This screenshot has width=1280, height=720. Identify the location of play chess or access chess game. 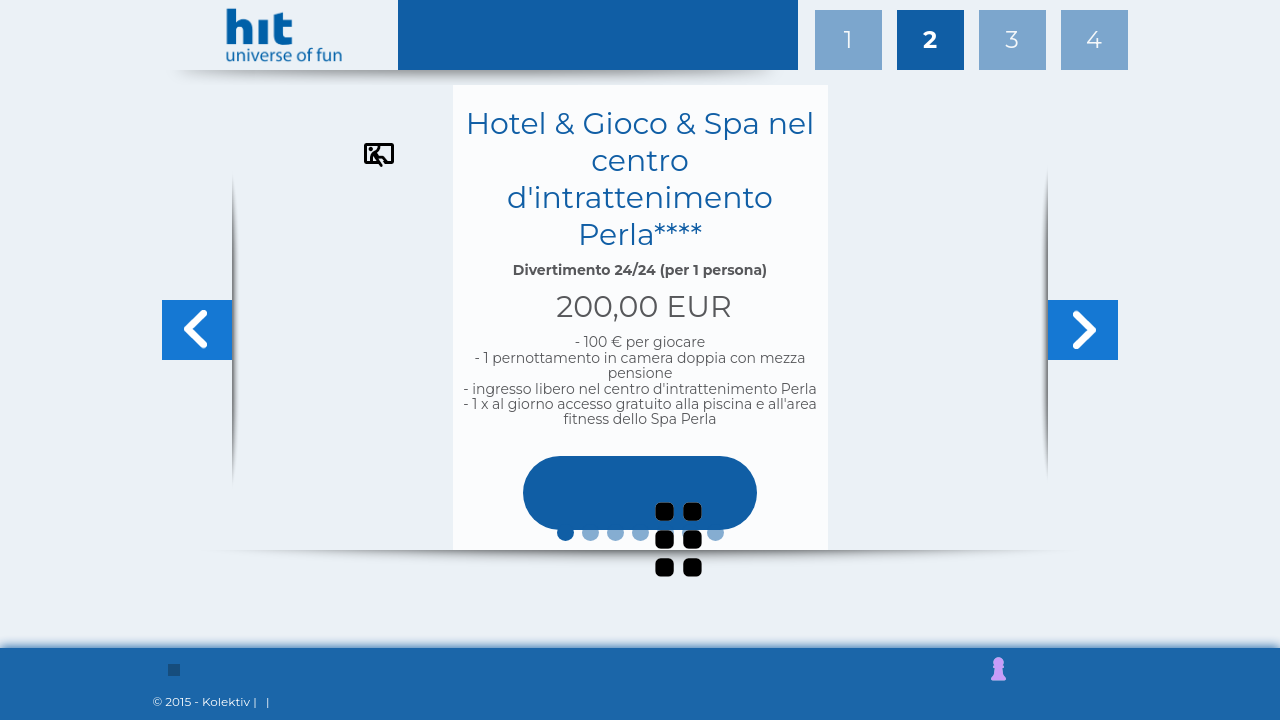
(998, 669).